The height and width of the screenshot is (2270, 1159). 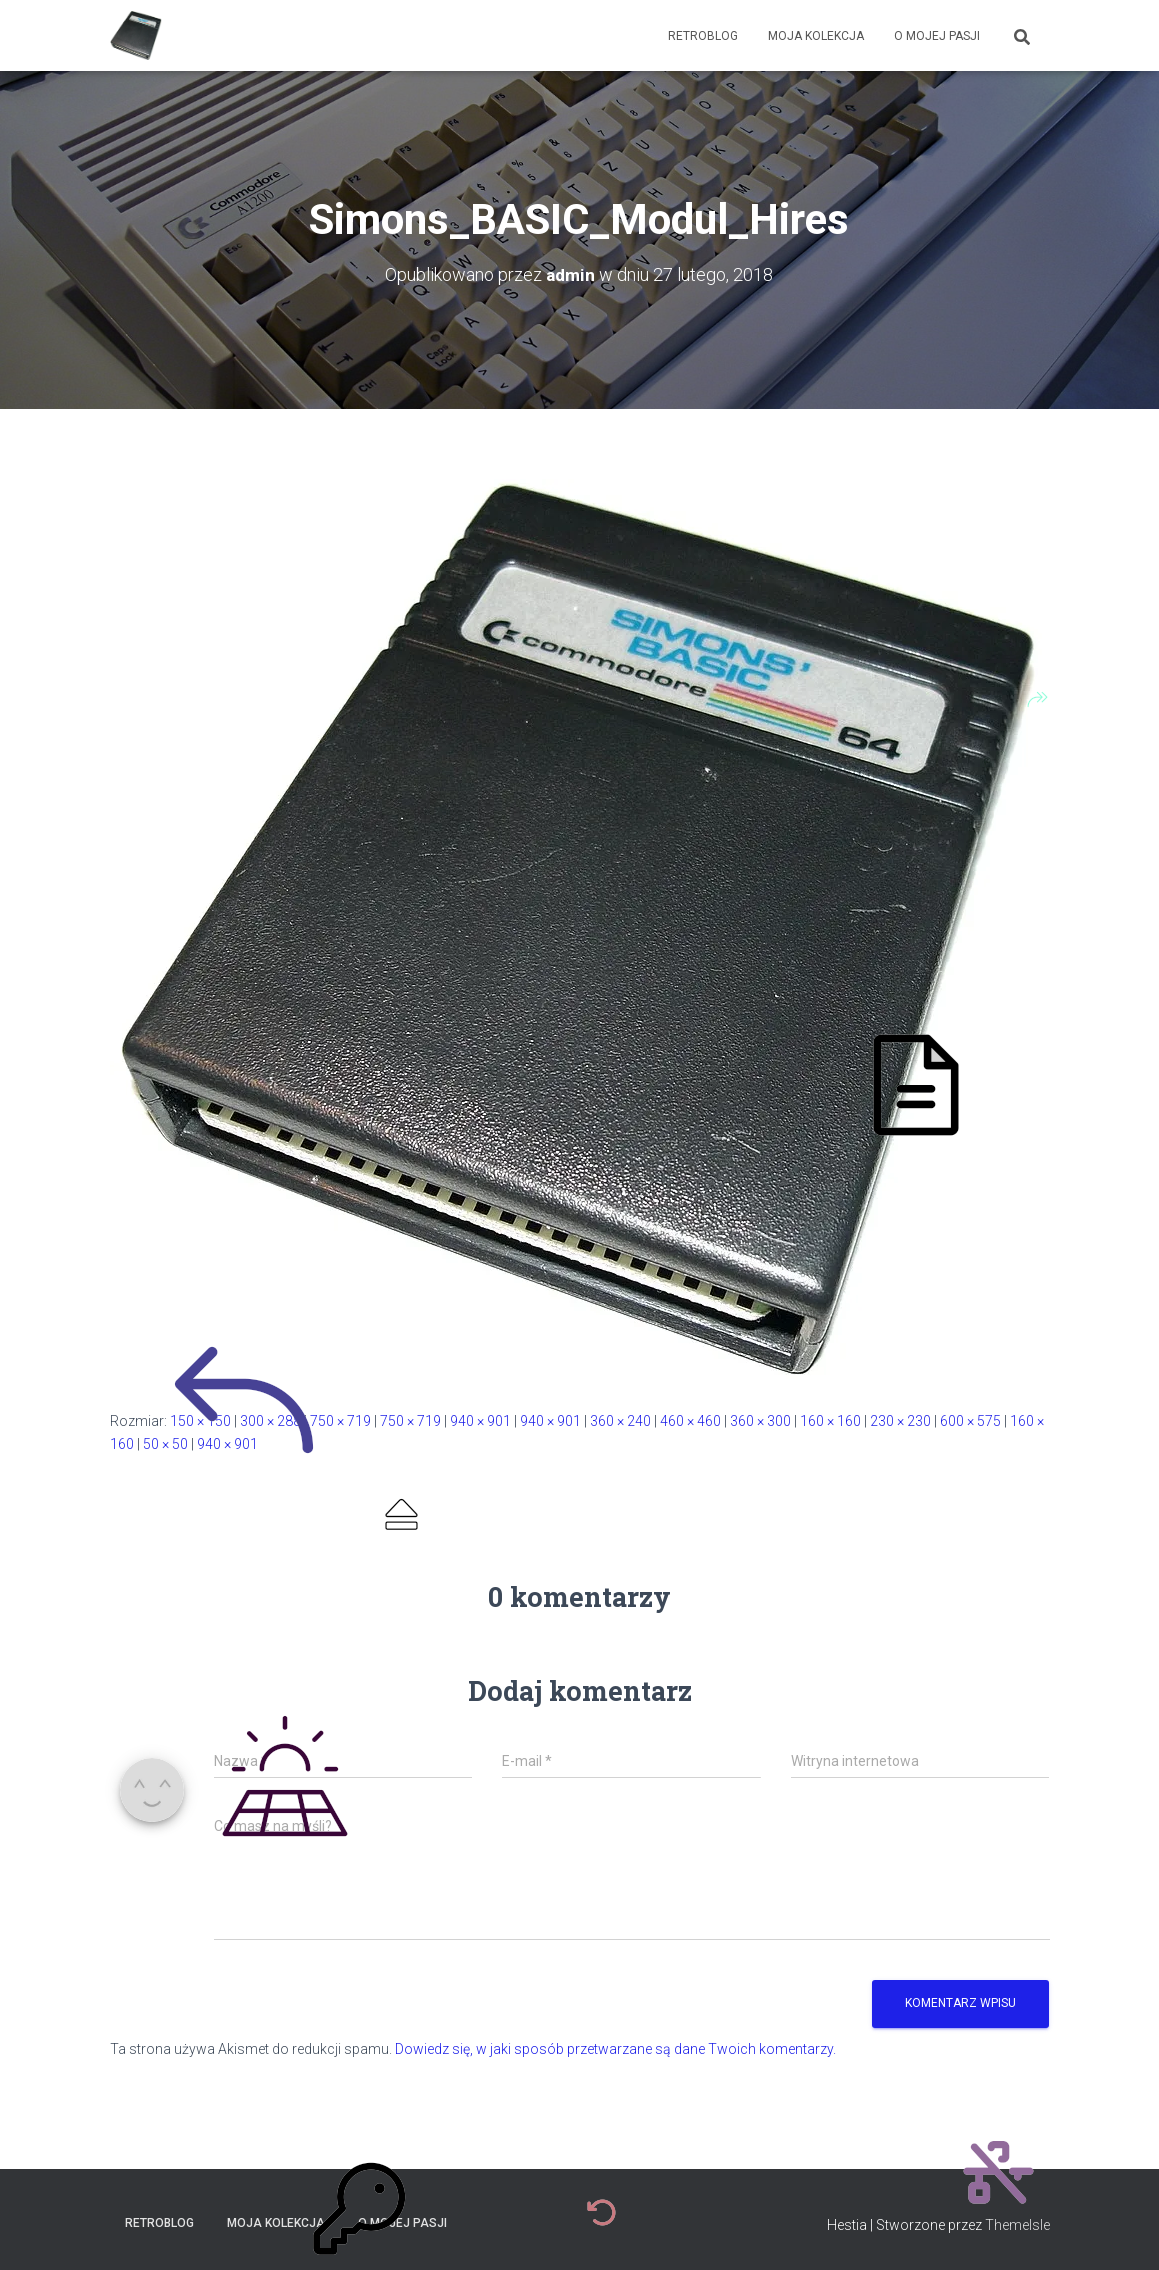 What do you see at coordinates (1037, 699) in the screenshot?
I see `forward or share content to another destination` at bounding box center [1037, 699].